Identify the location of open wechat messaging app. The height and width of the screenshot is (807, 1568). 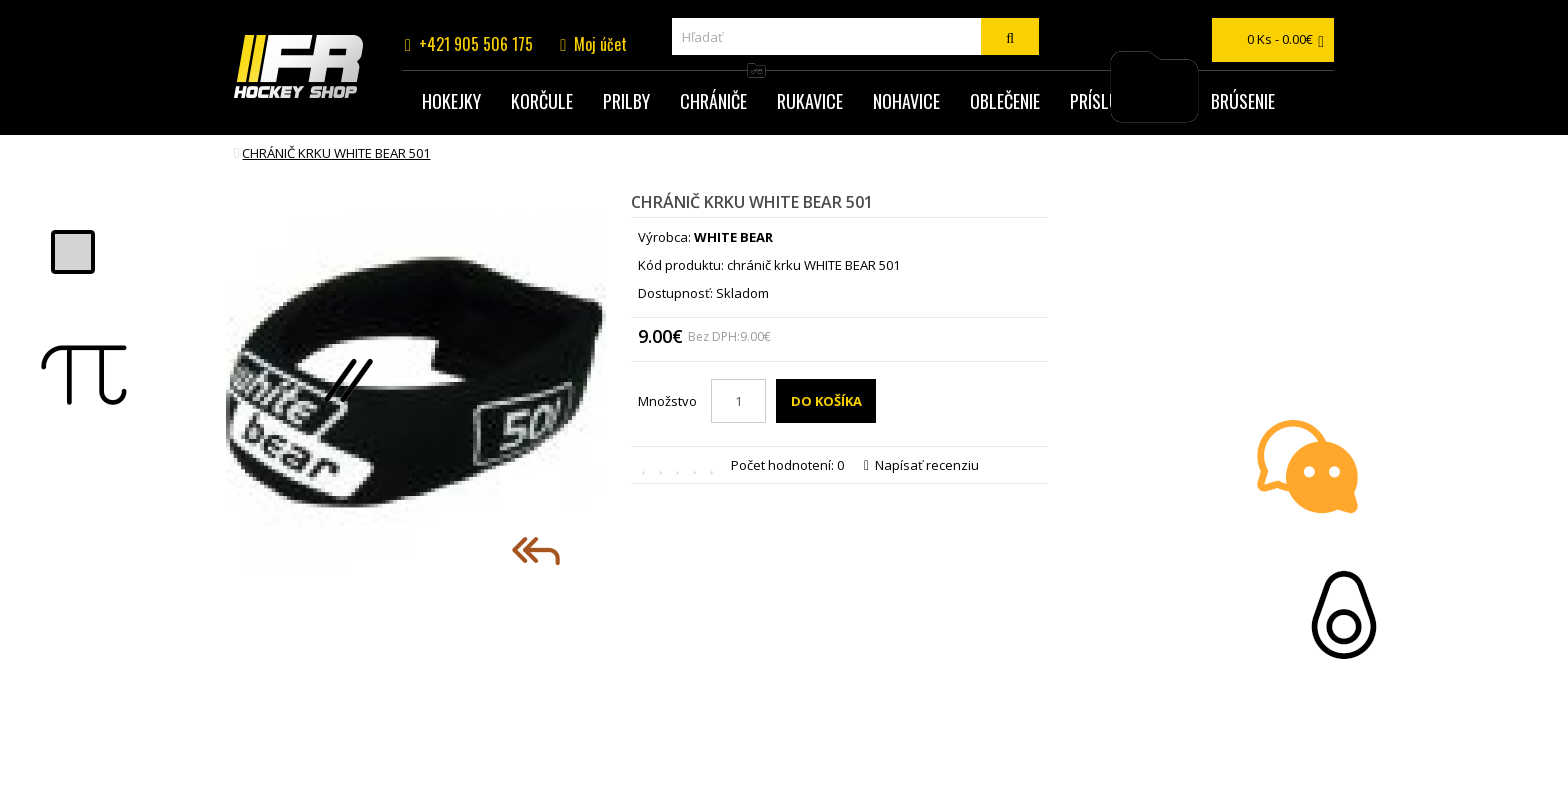
(1307, 466).